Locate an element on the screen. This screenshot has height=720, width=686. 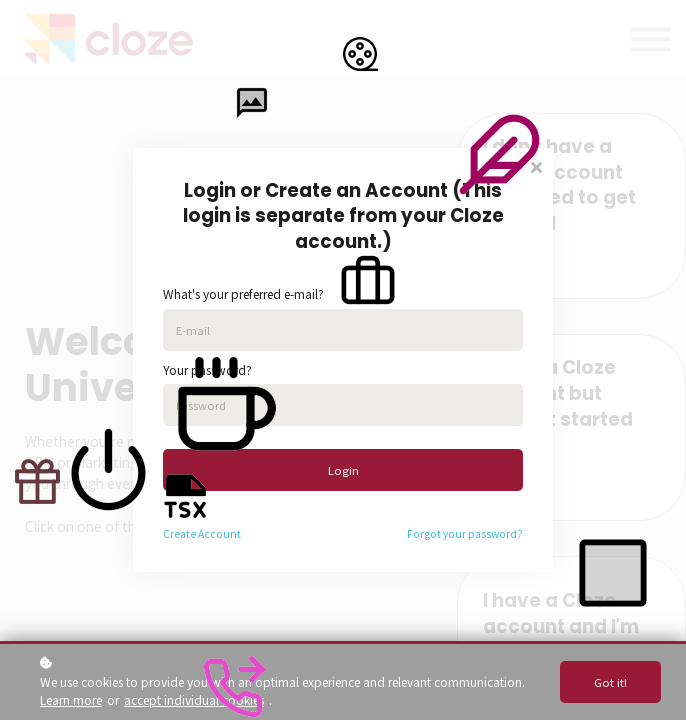
send or receive a picture message (MMS) is located at coordinates (252, 103).